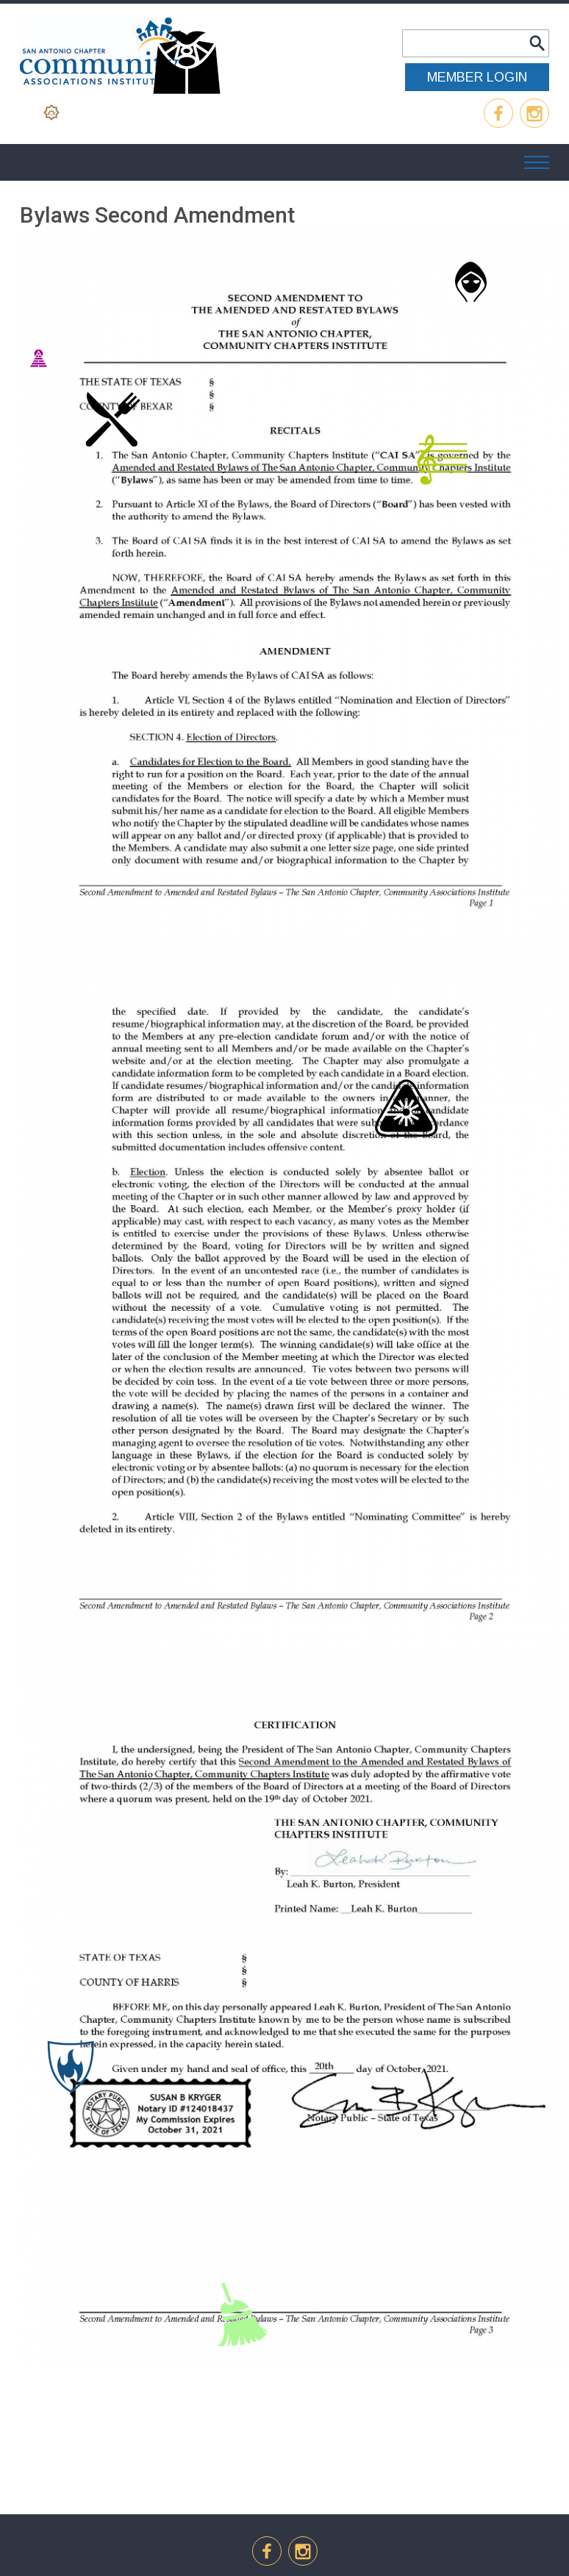 Image resolution: width=569 pixels, height=2576 pixels. Describe the element at coordinates (443, 459) in the screenshot. I see `view sheet music or musical scores` at that location.